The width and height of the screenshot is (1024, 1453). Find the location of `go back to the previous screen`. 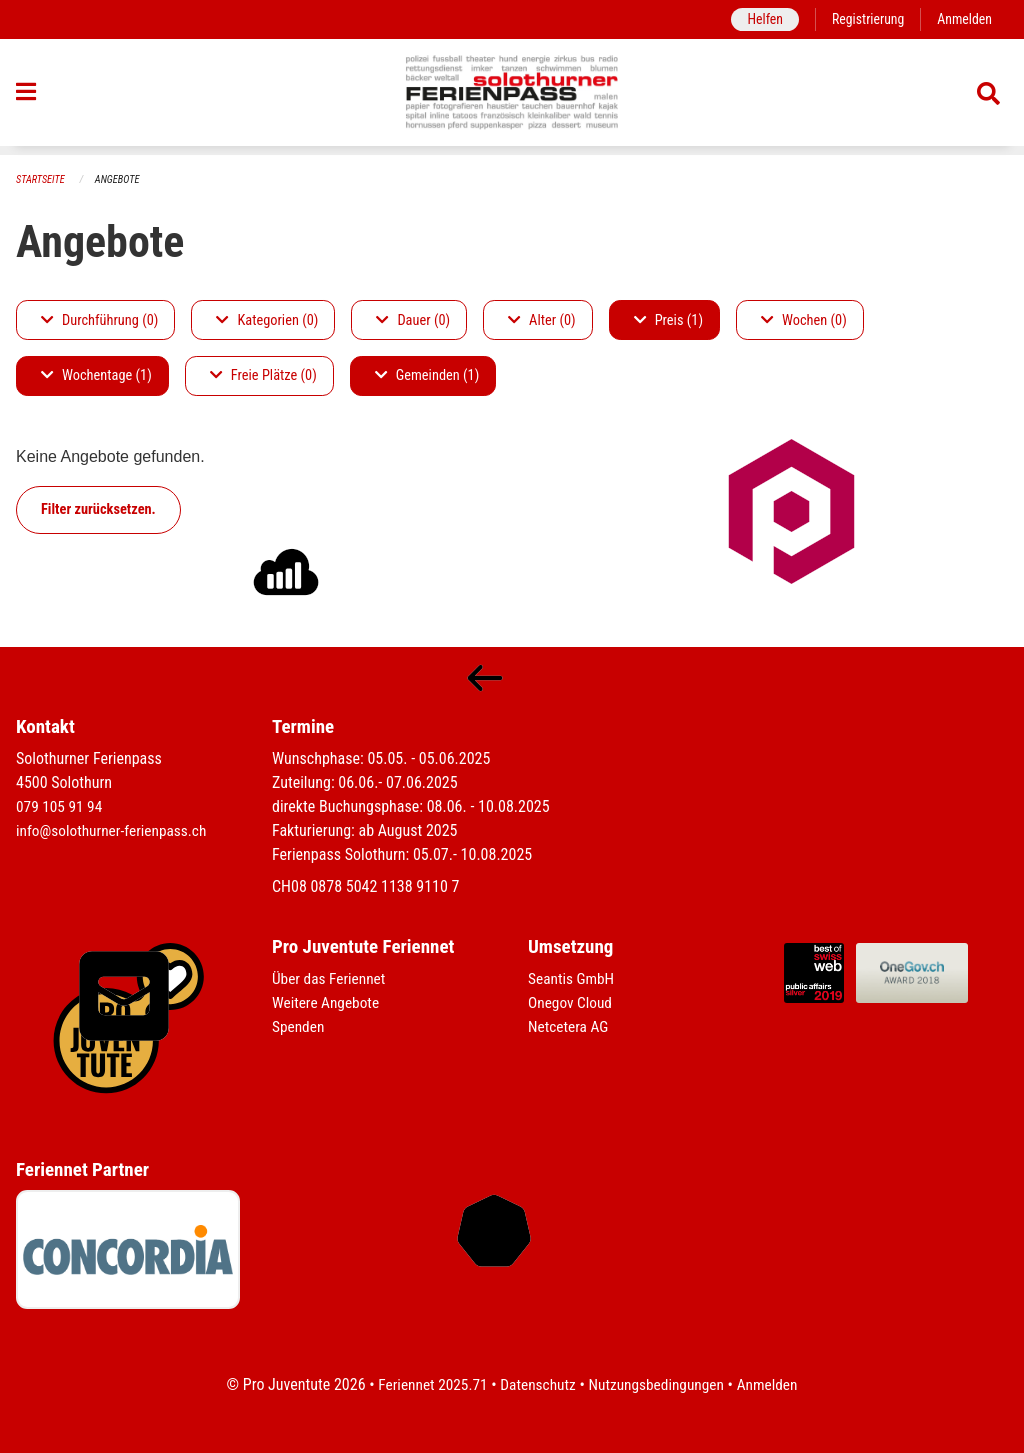

go back to the previous screen is located at coordinates (485, 678).